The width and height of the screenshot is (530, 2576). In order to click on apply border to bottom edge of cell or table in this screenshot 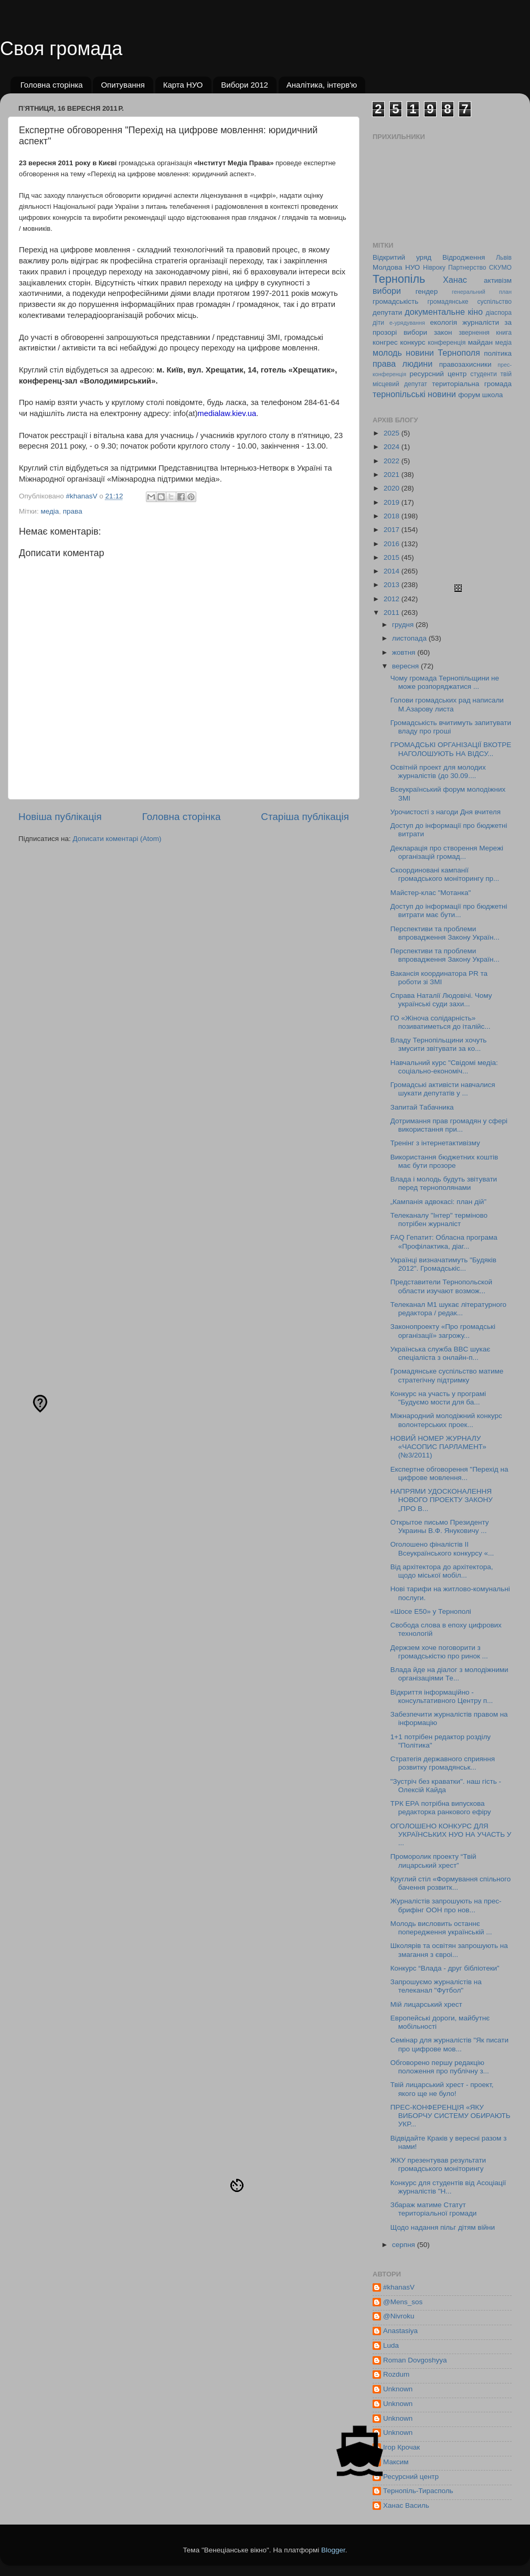, I will do `click(458, 588)`.